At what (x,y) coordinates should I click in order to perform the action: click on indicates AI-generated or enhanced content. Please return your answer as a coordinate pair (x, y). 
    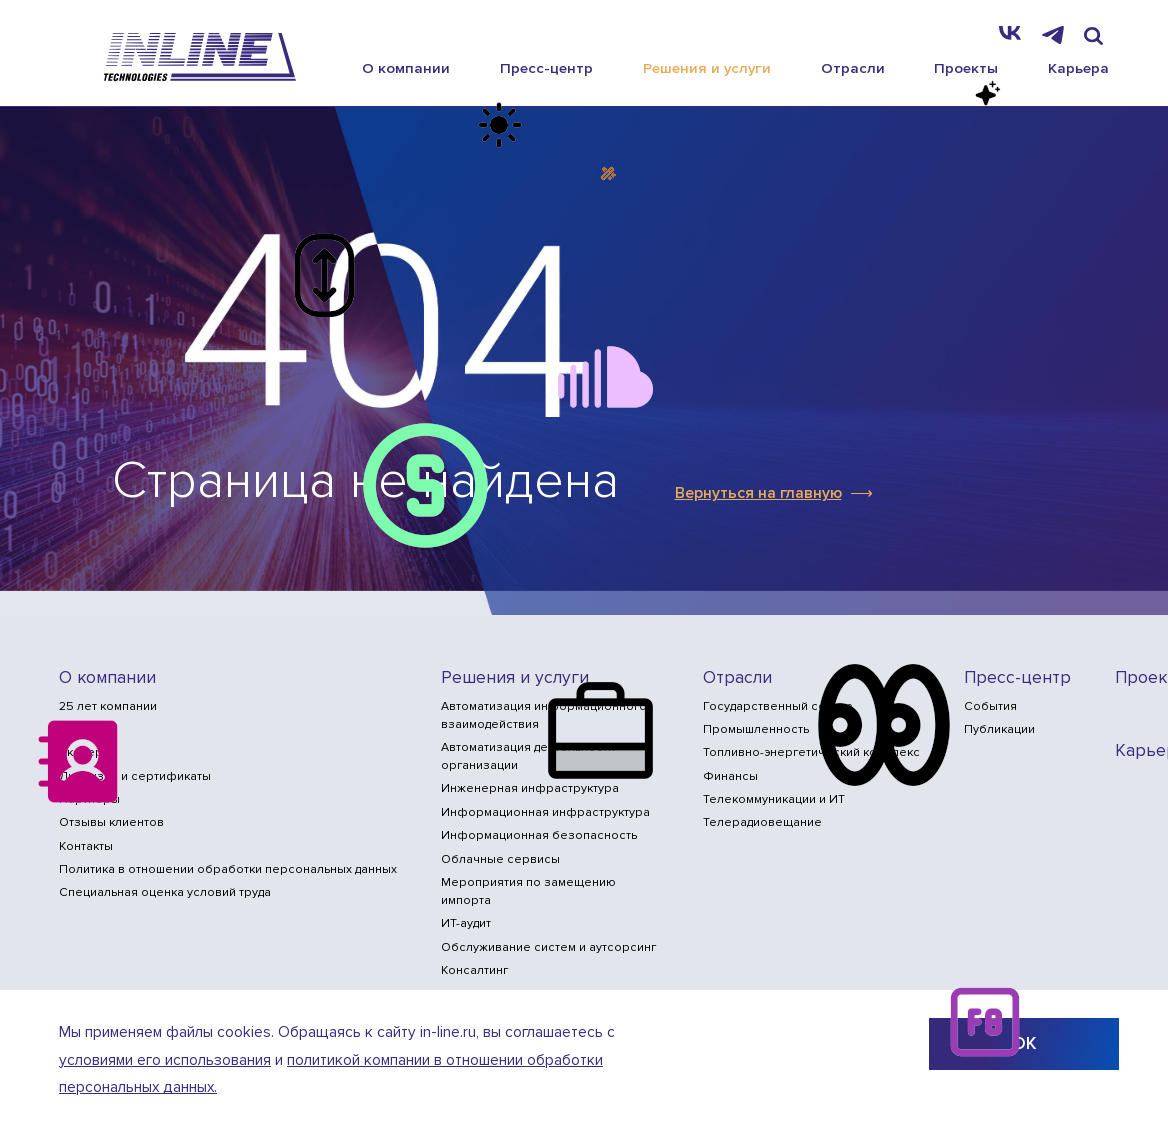
    Looking at the image, I should click on (987, 93).